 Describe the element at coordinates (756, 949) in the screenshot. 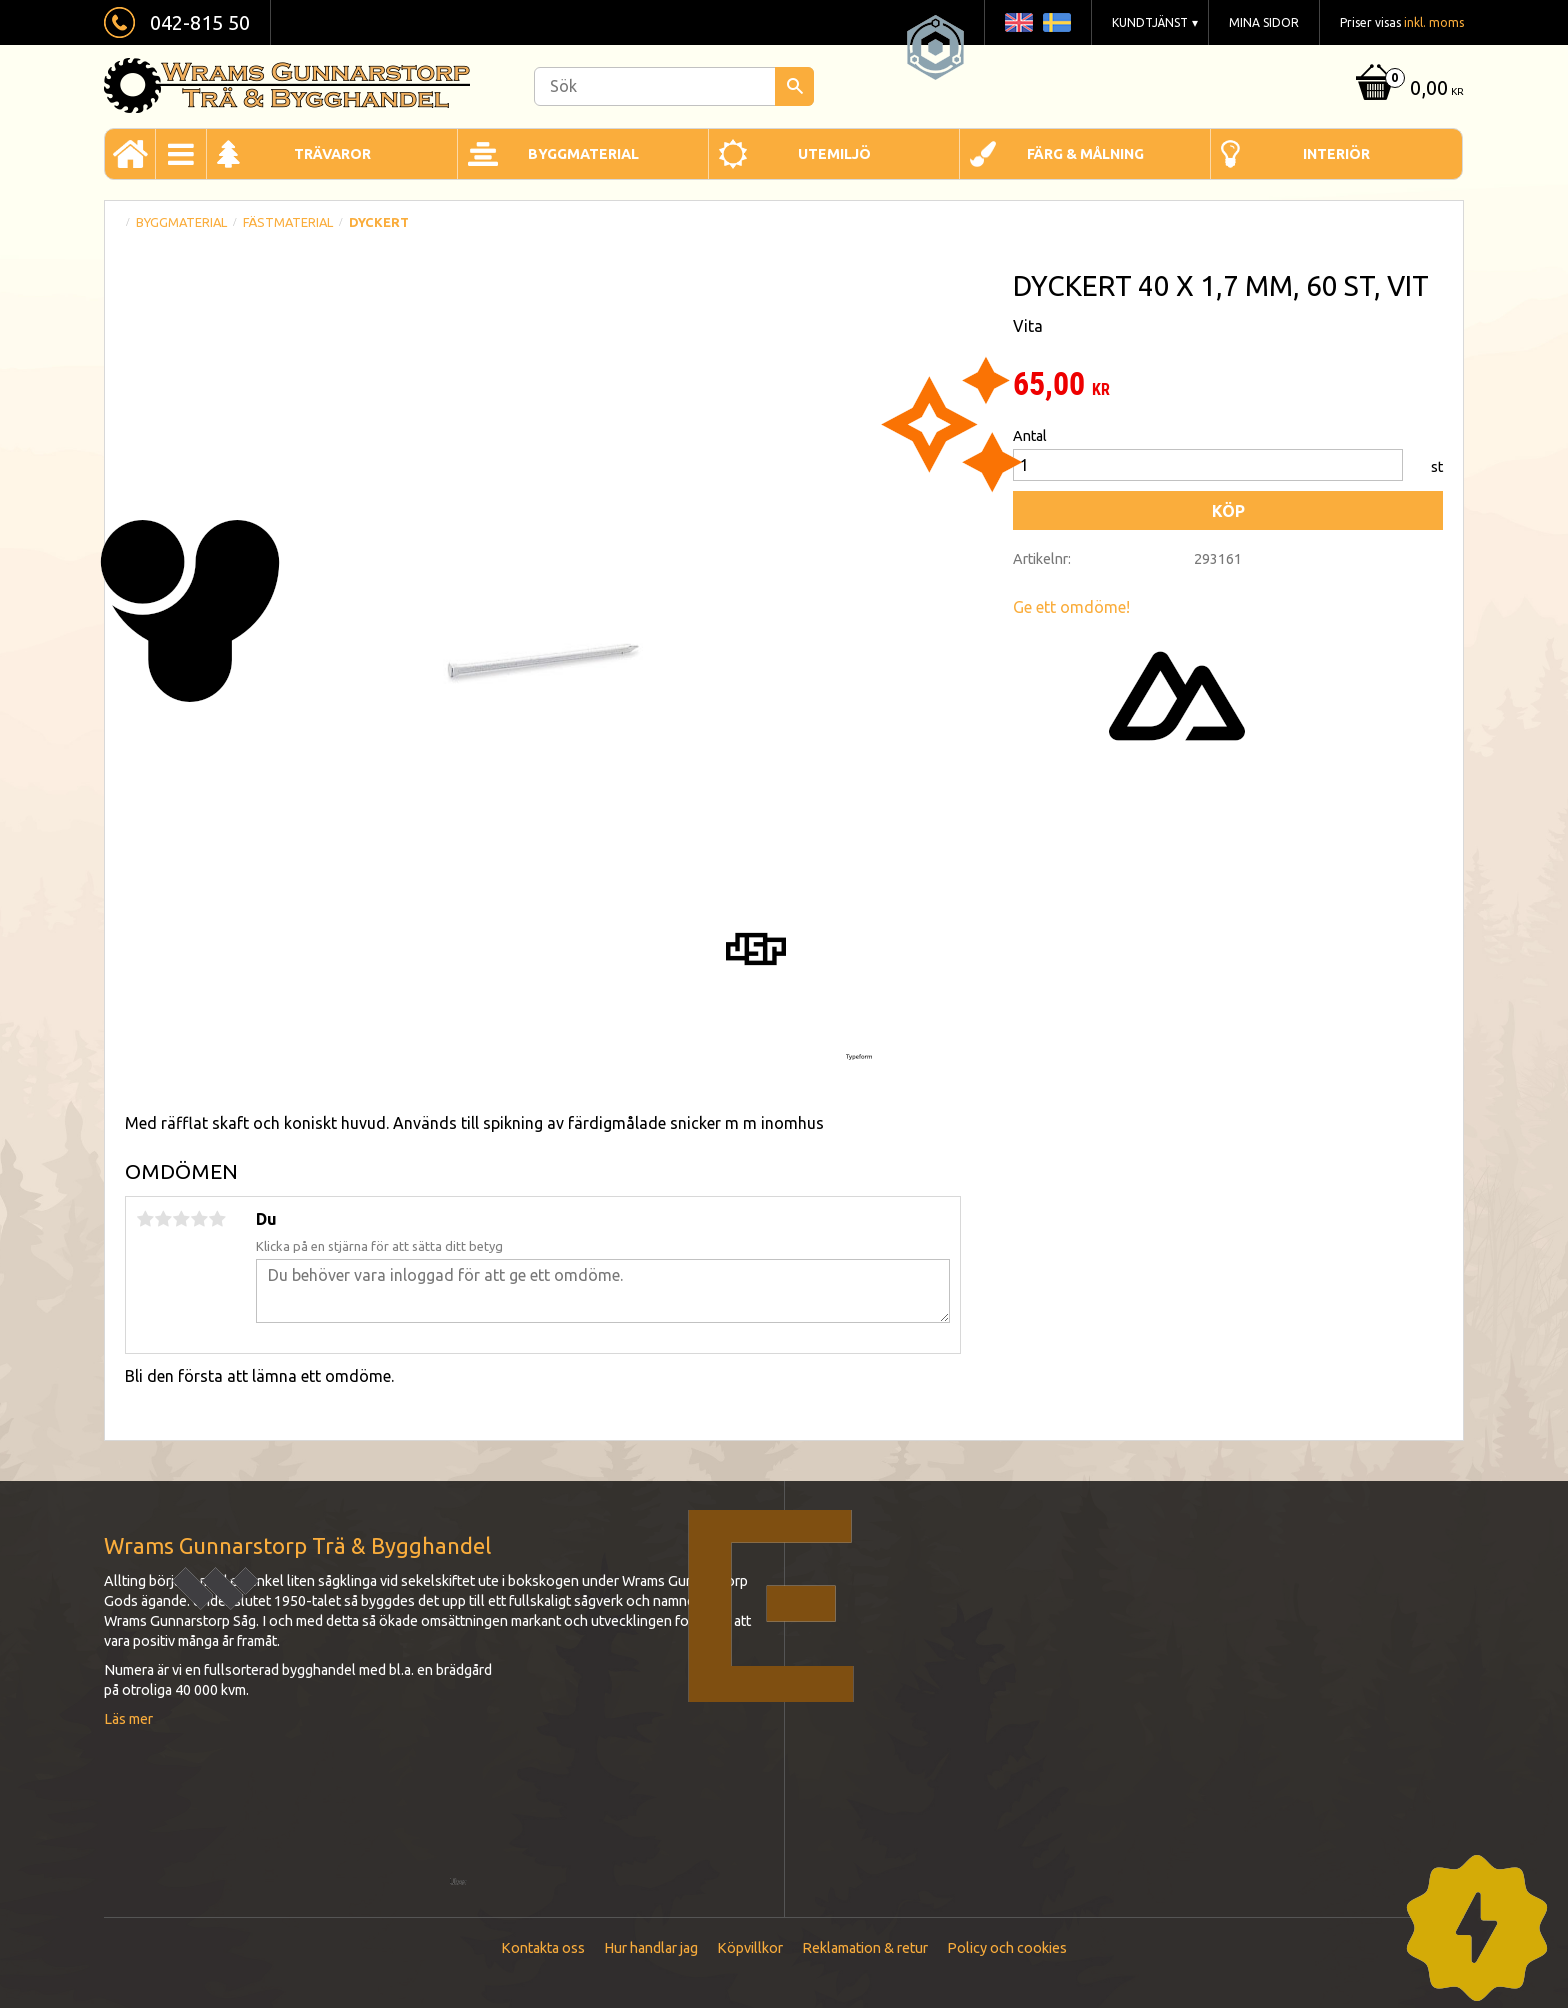

I see `jsr (javascript registry) logo` at that location.